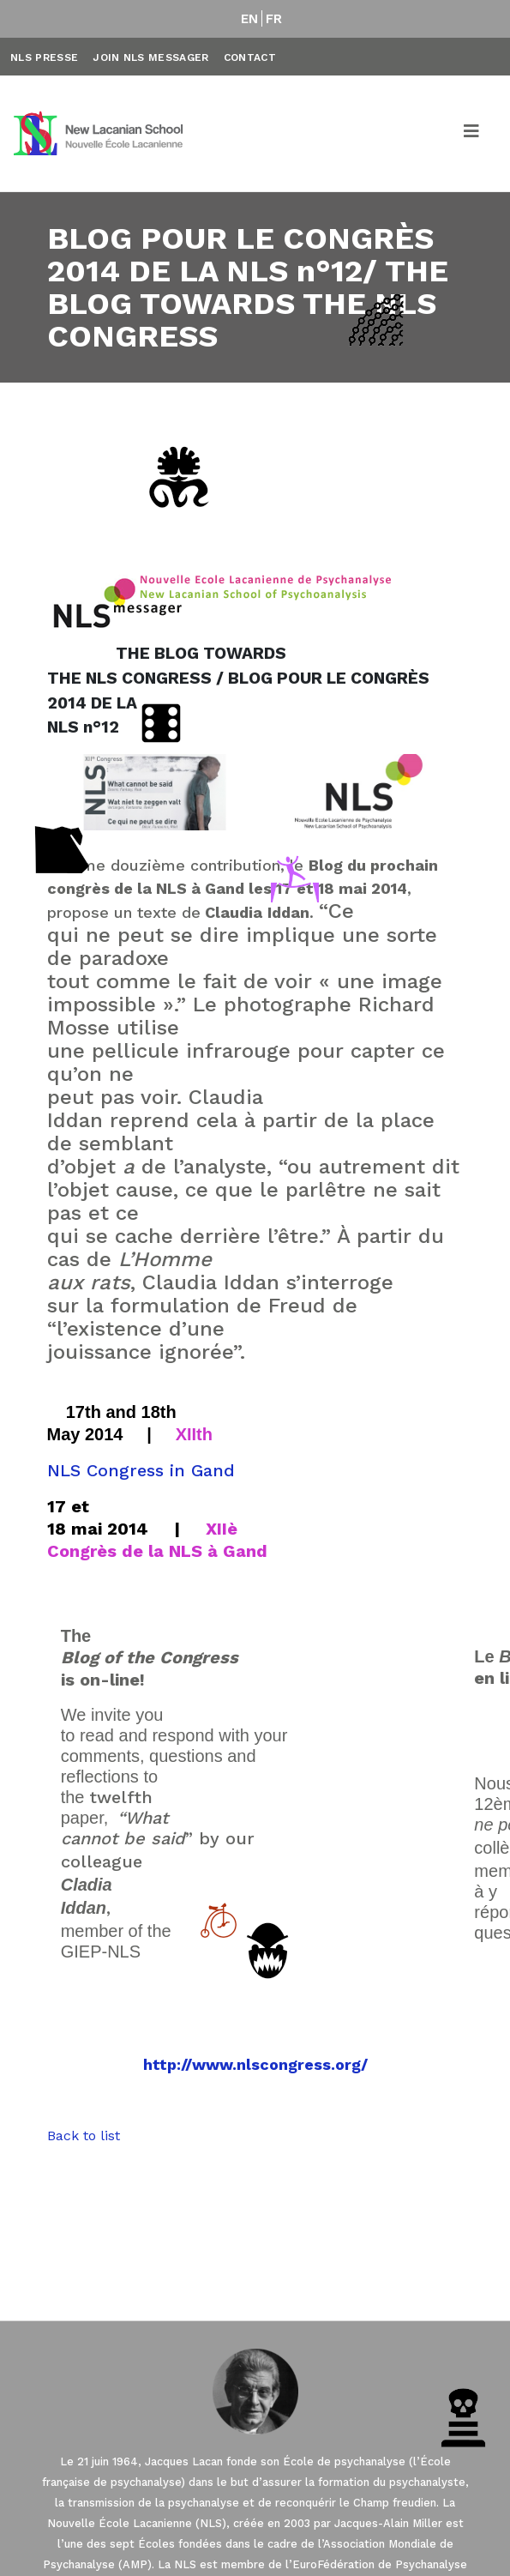 Image resolution: width=510 pixels, height=2576 pixels. I want to click on circus or acrobatics game category, so click(295, 878).